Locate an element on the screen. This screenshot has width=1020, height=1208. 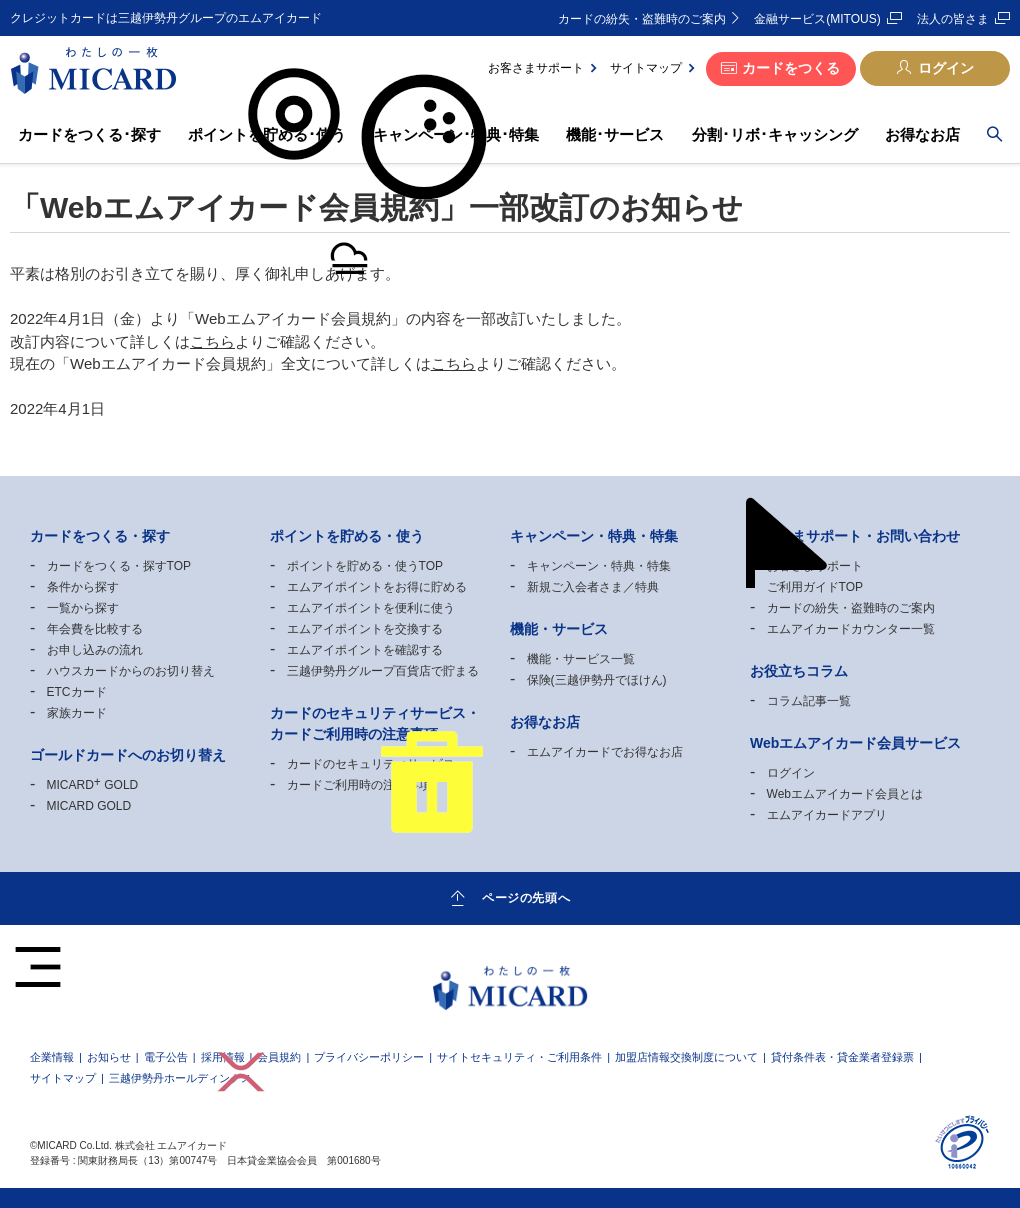
access bowling game or sports app is located at coordinates (424, 137).